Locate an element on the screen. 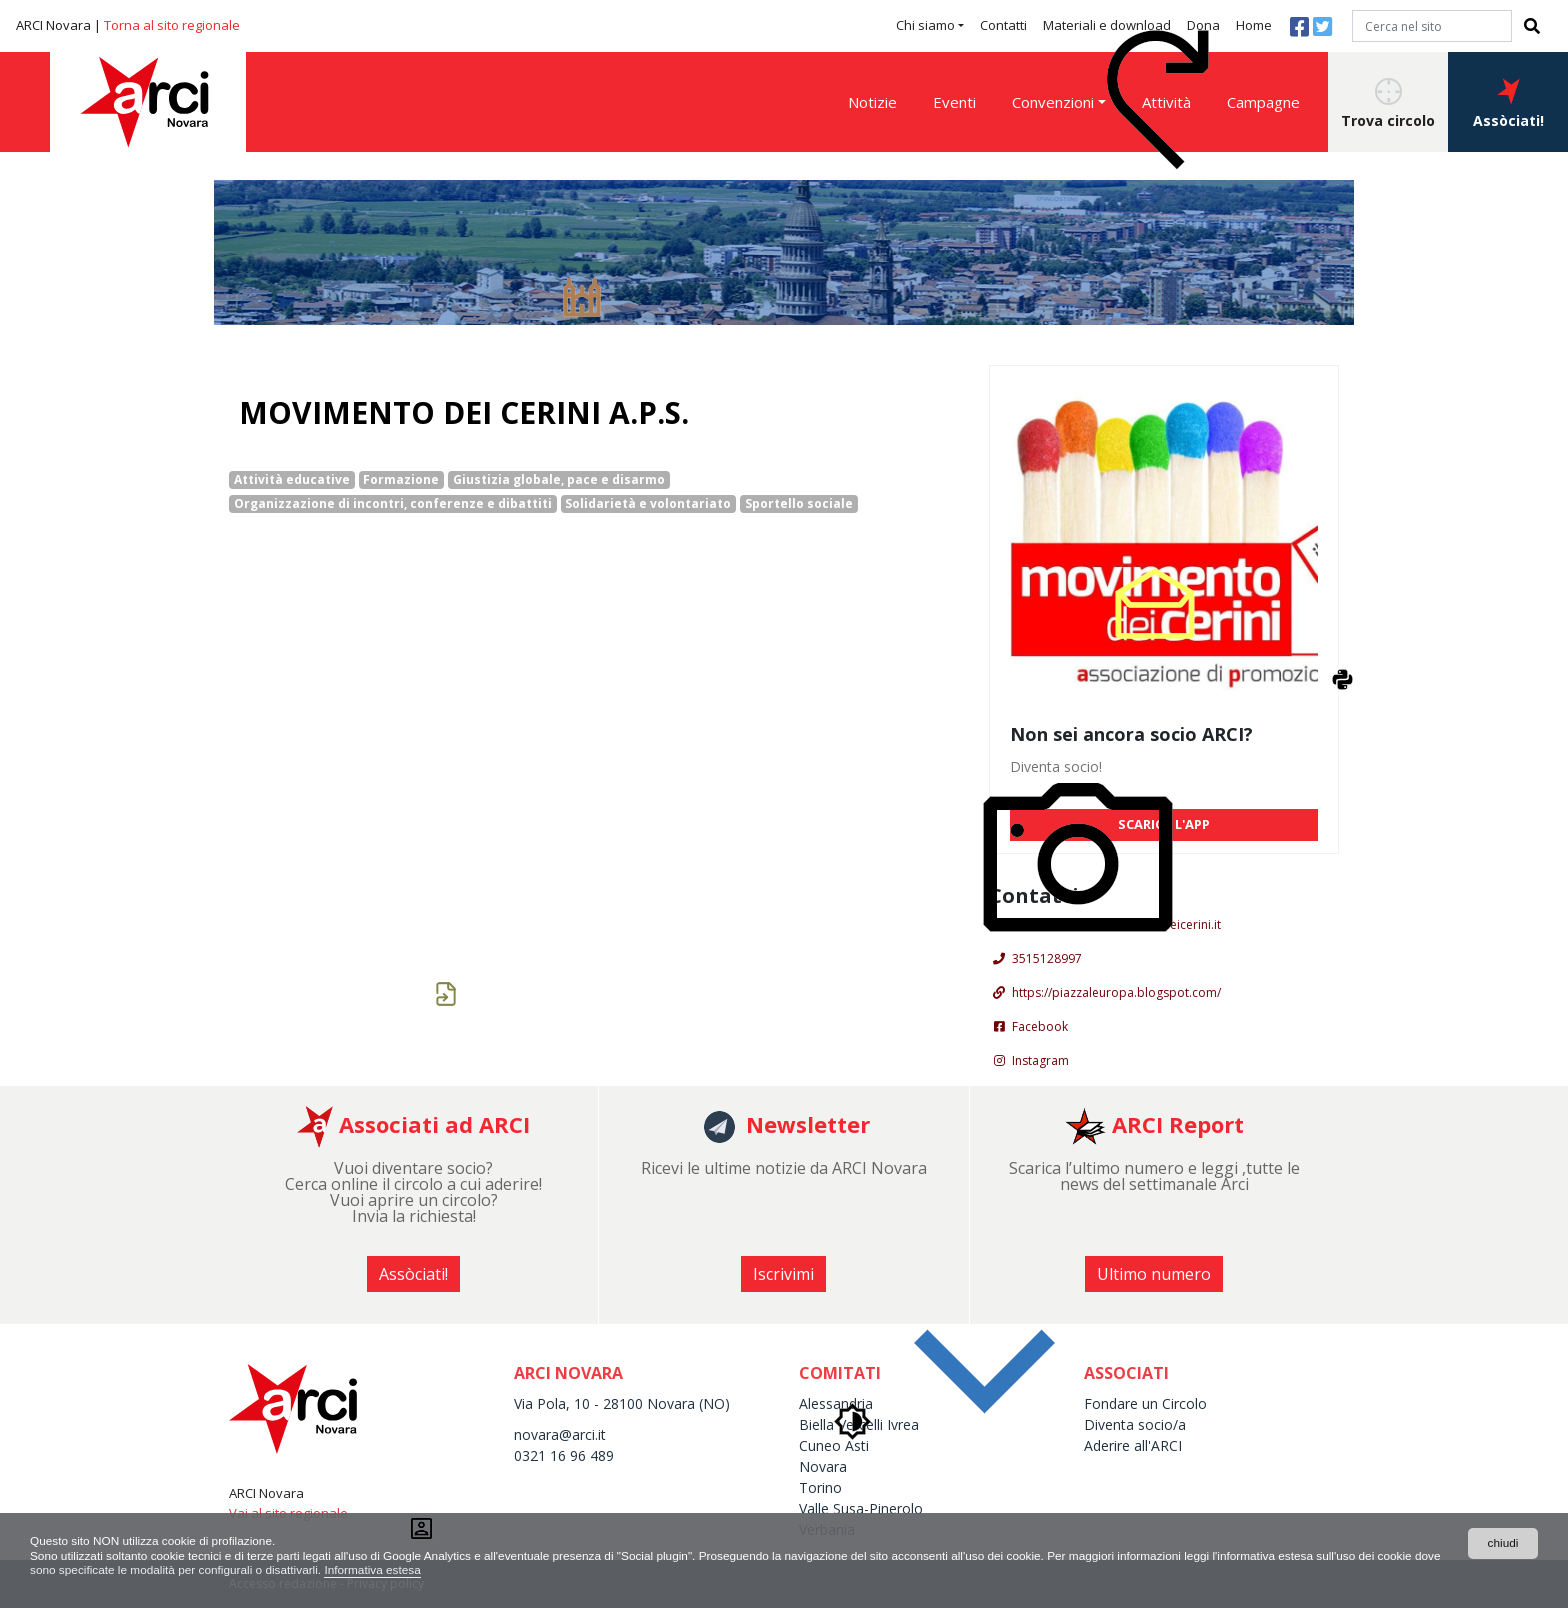 The height and width of the screenshot is (1608, 1568). indicates a synagogue or jewish place of worship nearby is located at coordinates (582, 298).